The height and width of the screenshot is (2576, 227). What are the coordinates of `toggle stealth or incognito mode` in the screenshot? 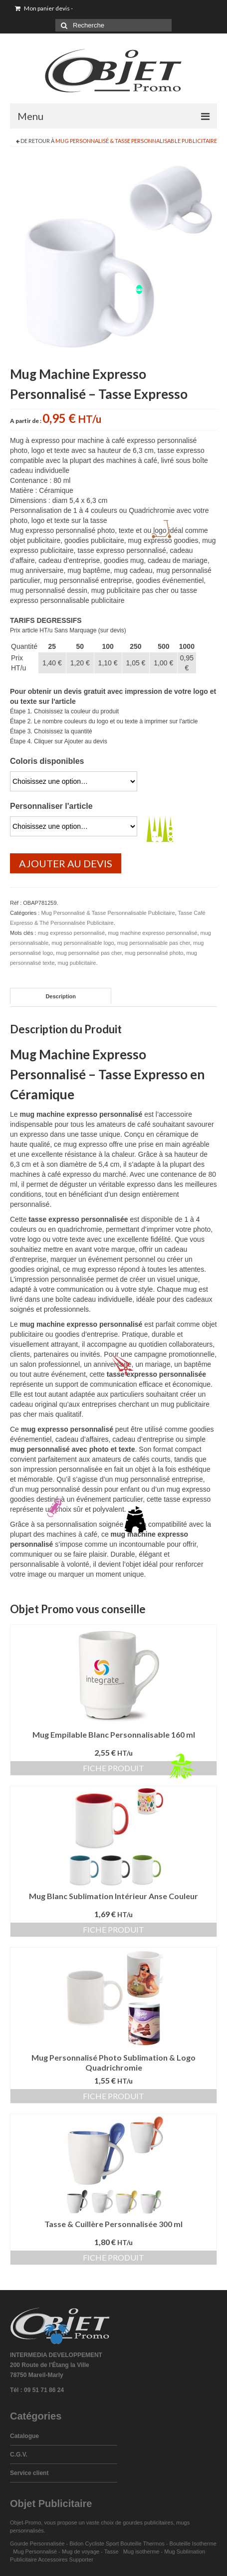 It's located at (139, 289).